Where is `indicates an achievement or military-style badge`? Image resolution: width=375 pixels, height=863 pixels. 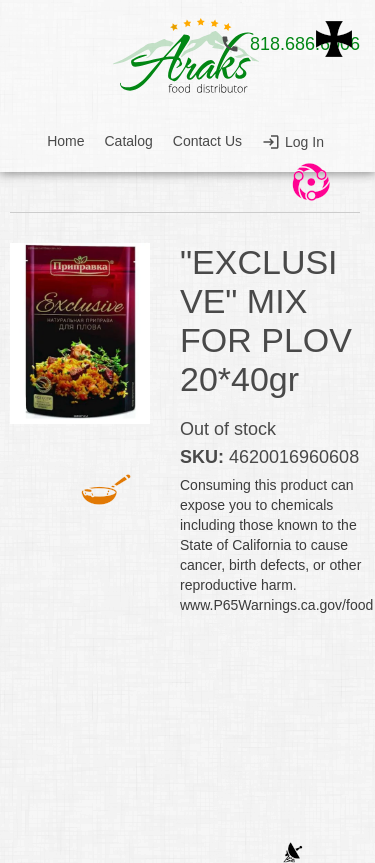
indicates an achievement or military-style badge is located at coordinates (334, 39).